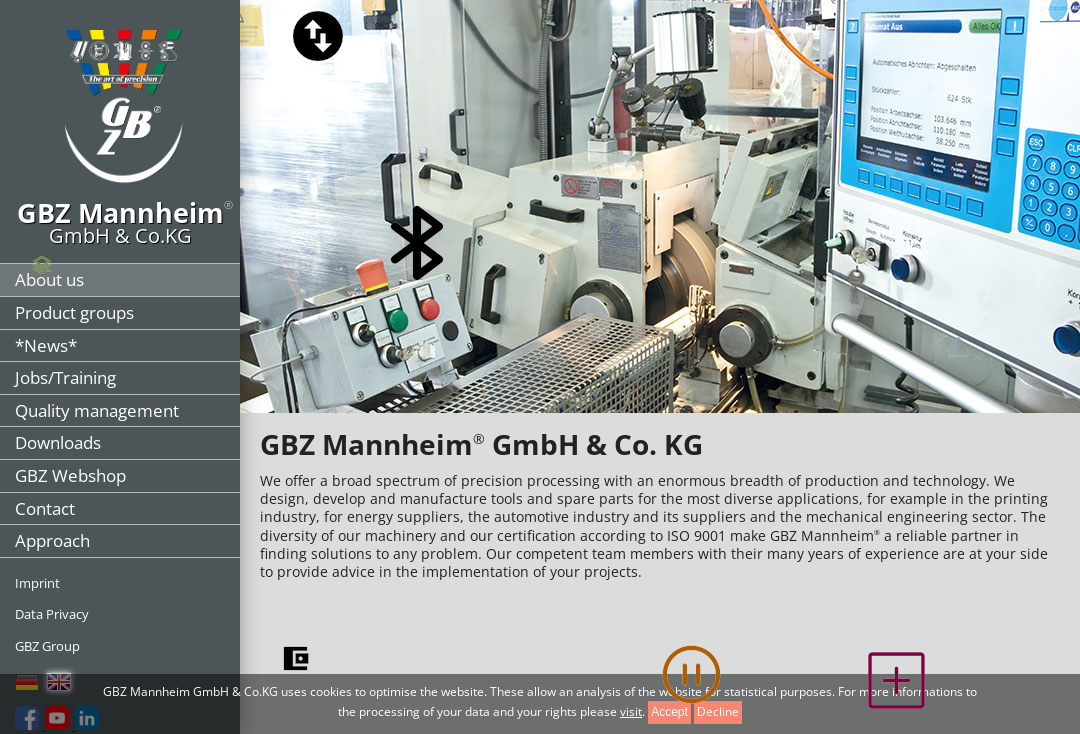  Describe the element at coordinates (295, 658) in the screenshot. I see `access your digital wallet` at that location.